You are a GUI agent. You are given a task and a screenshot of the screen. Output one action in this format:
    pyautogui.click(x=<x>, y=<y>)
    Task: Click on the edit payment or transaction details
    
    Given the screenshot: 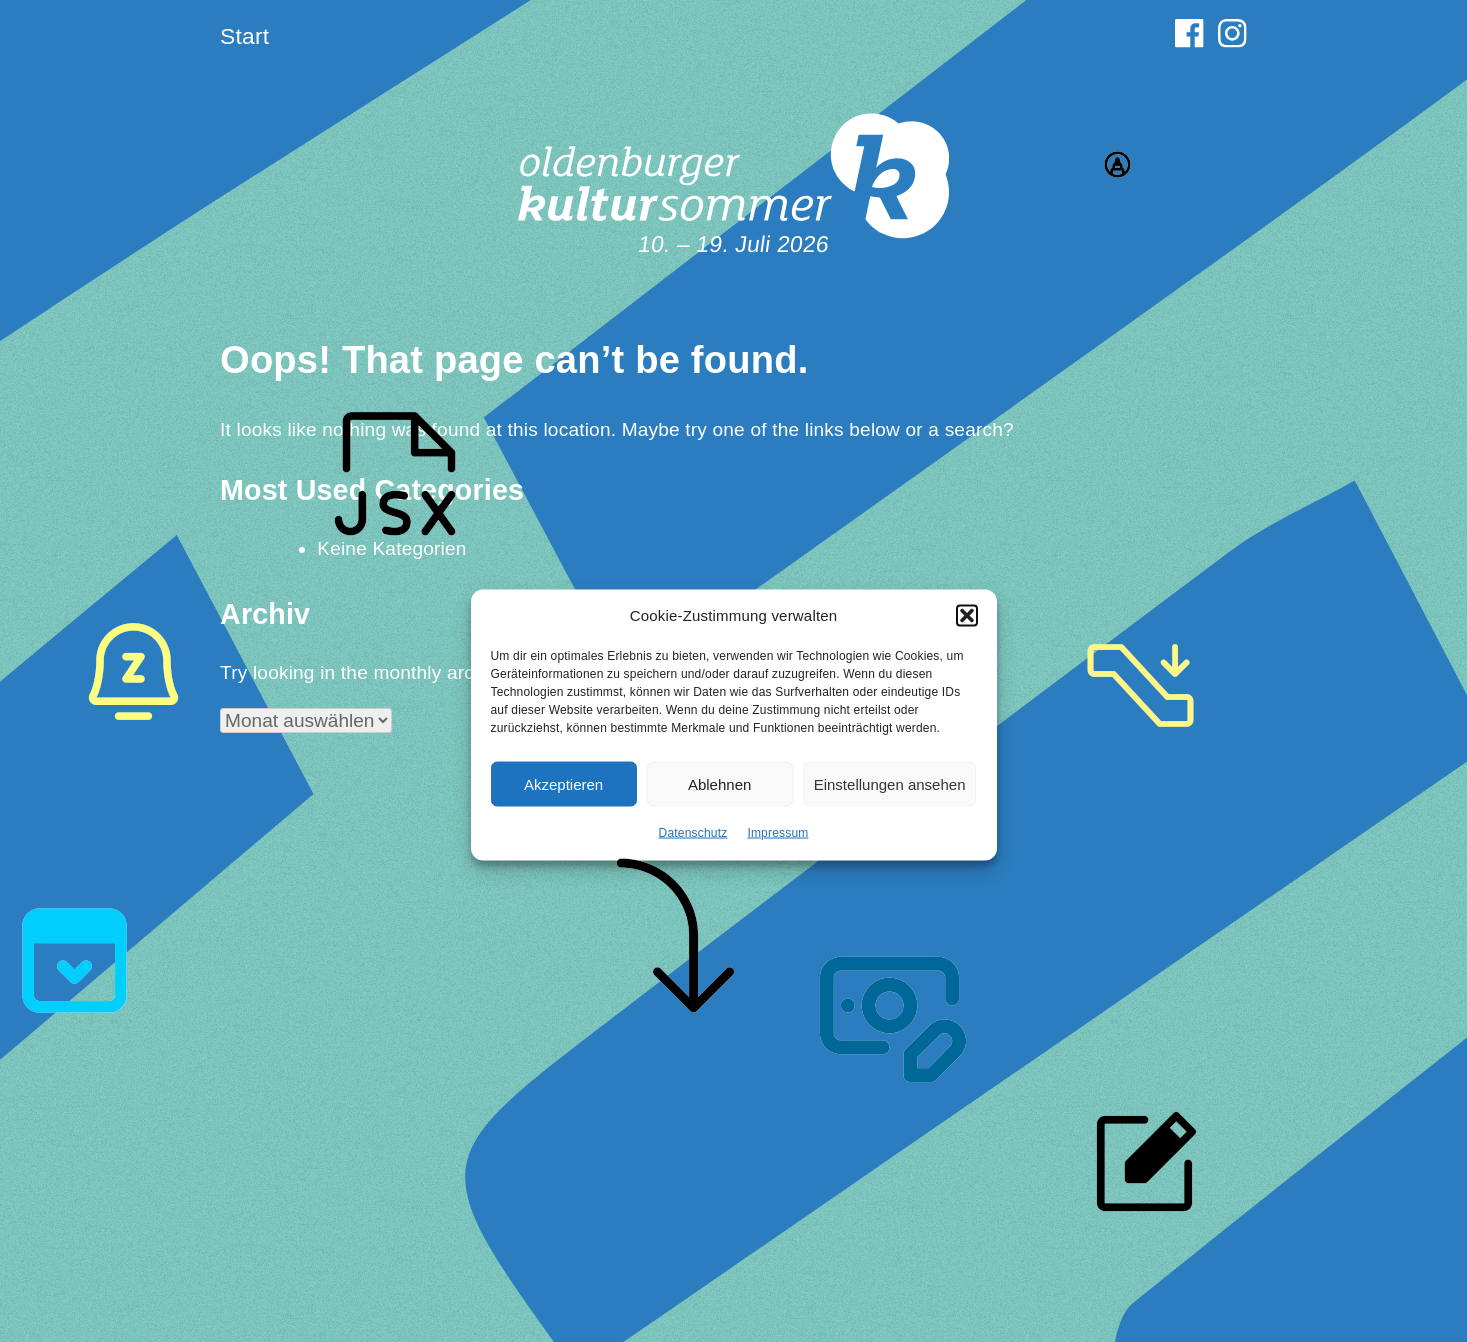 What is the action you would take?
    pyautogui.click(x=889, y=1005)
    